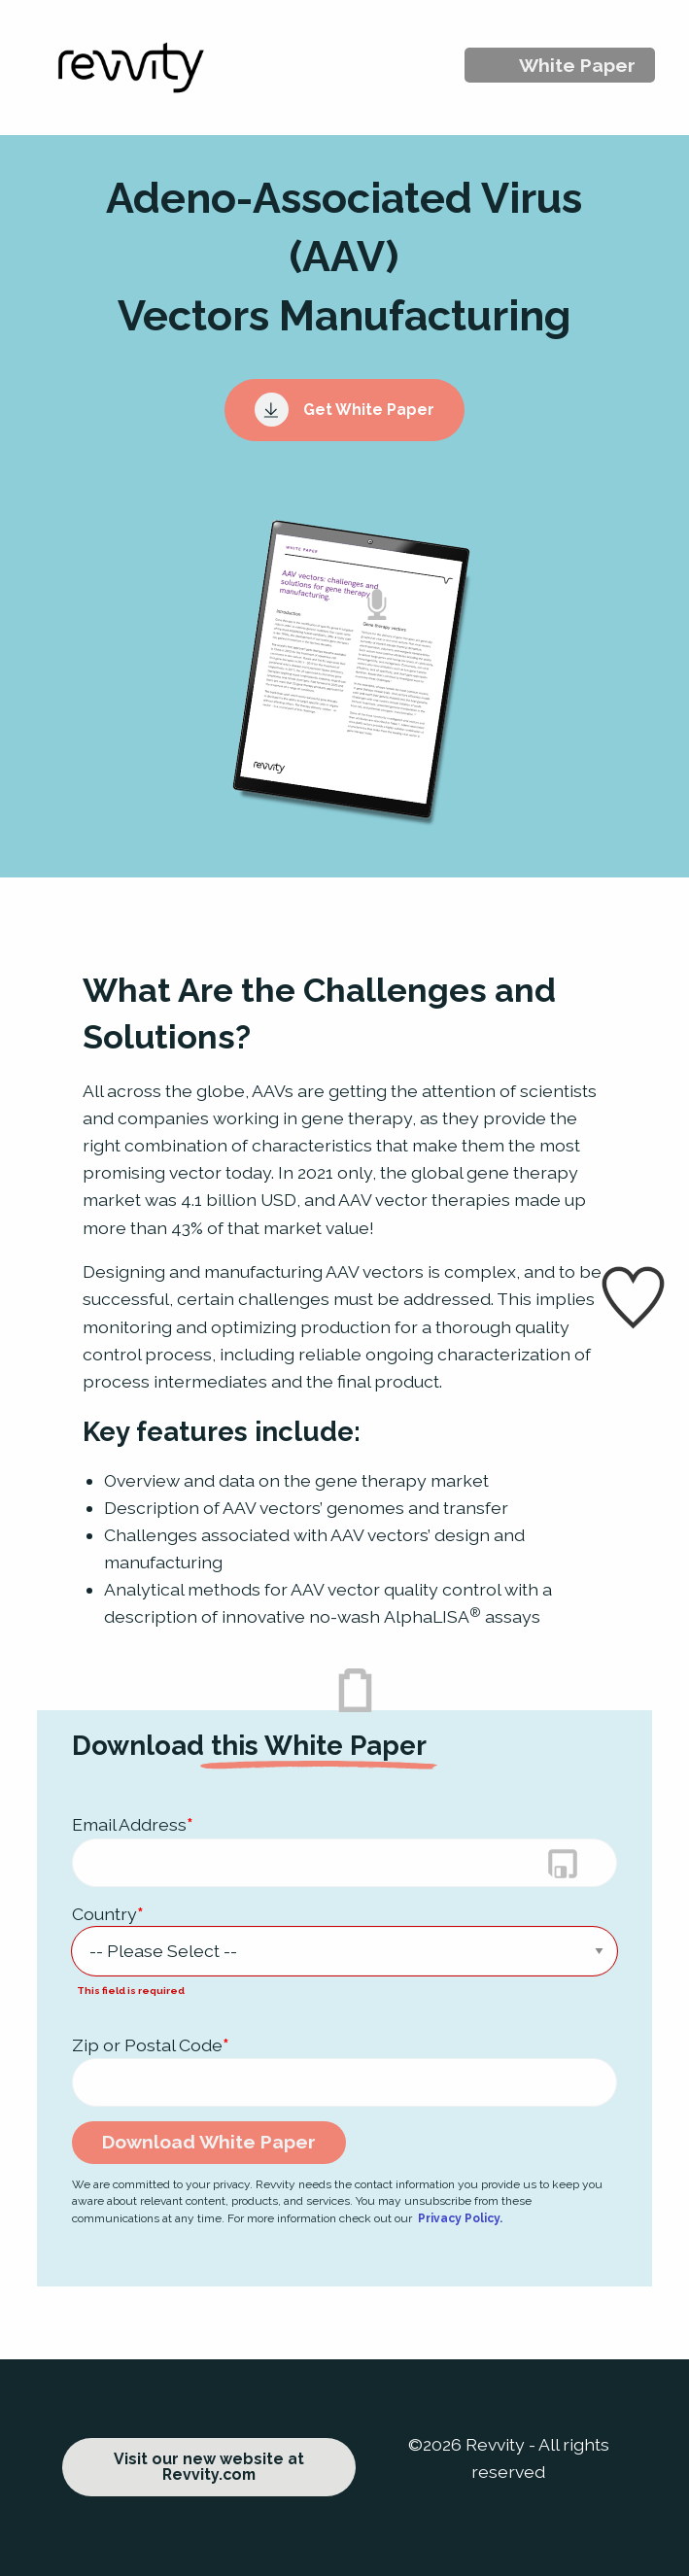 This screenshot has height=2576, width=689. What do you see at coordinates (633, 1297) in the screenshot?
I see `add to favorites` at bounding box center [633, 1297].